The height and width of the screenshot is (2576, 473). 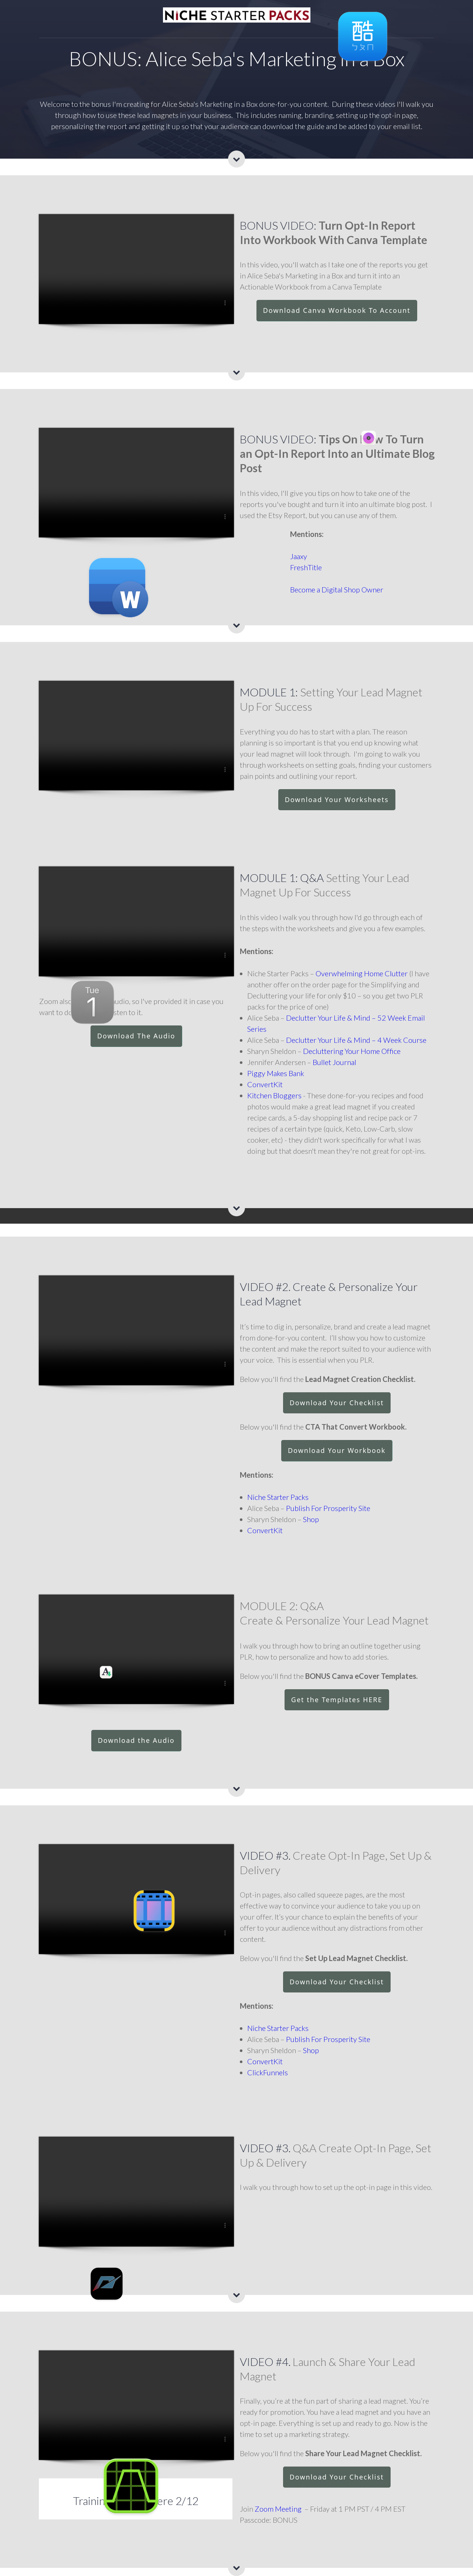 What do you see at coordinates (154, 1911) in the screenshot?
I see `open video trimmer app` at bounding box center [154, 1911].